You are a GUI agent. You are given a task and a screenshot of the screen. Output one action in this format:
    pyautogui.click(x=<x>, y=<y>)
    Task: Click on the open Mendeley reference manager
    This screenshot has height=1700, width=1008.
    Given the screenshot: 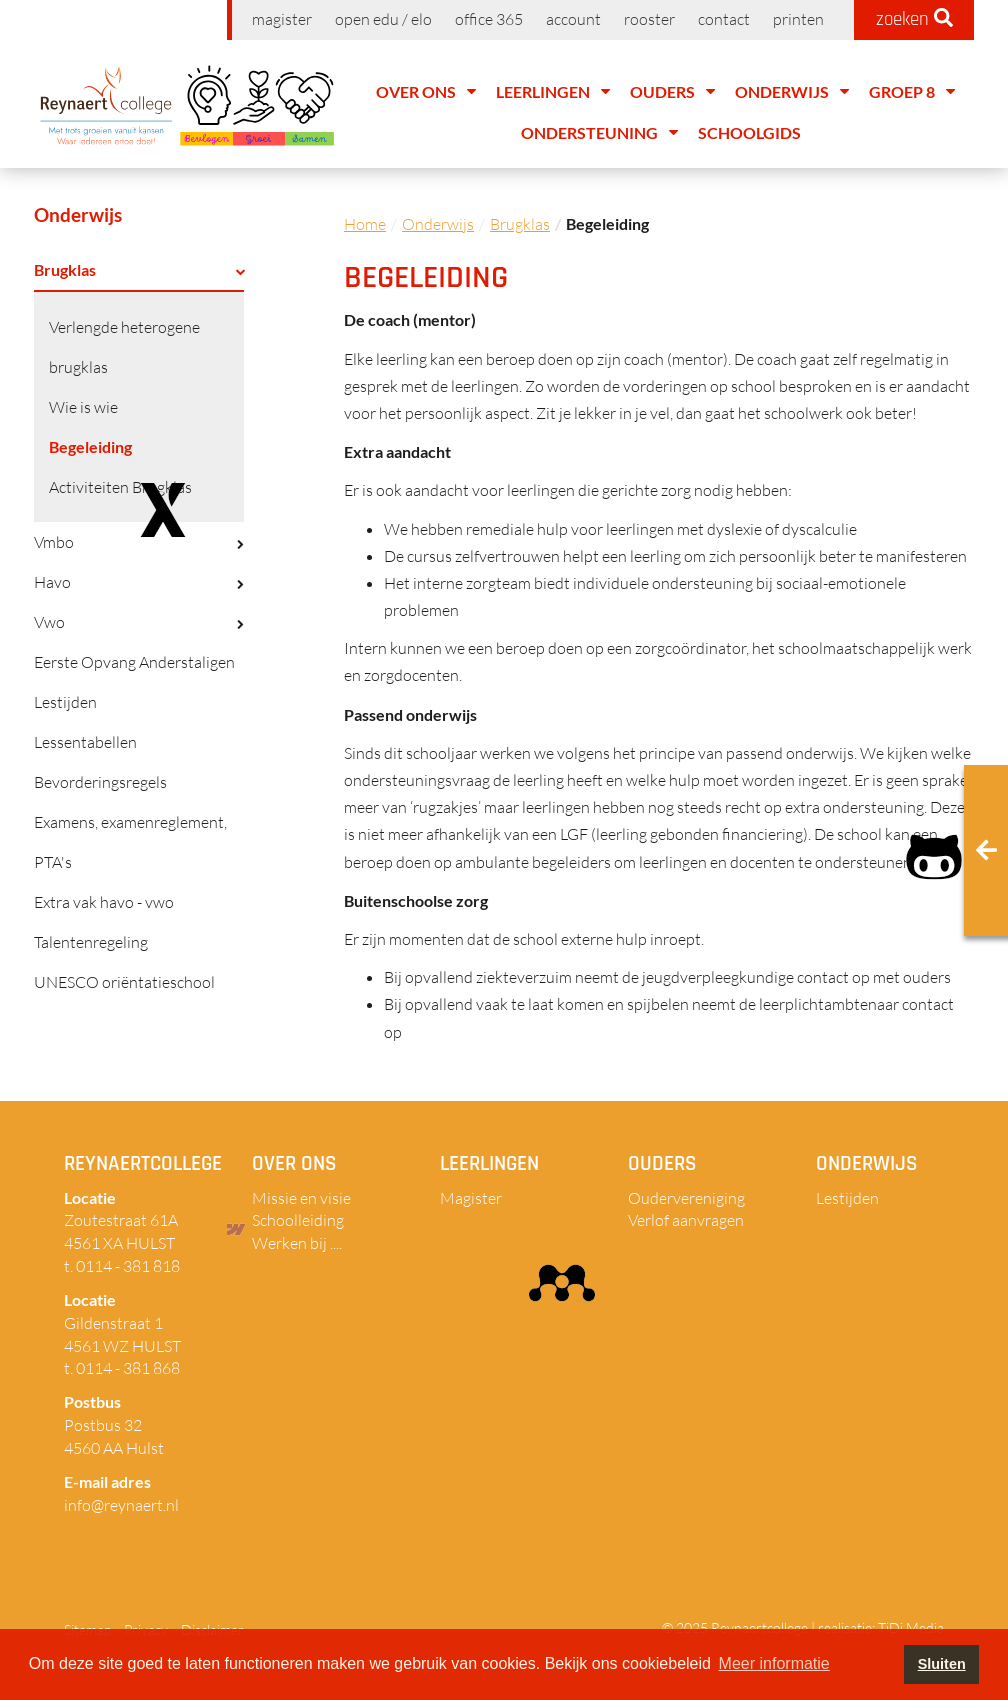 What is the action you would take?
    pyautogui.click(x=562, y=1283)
    